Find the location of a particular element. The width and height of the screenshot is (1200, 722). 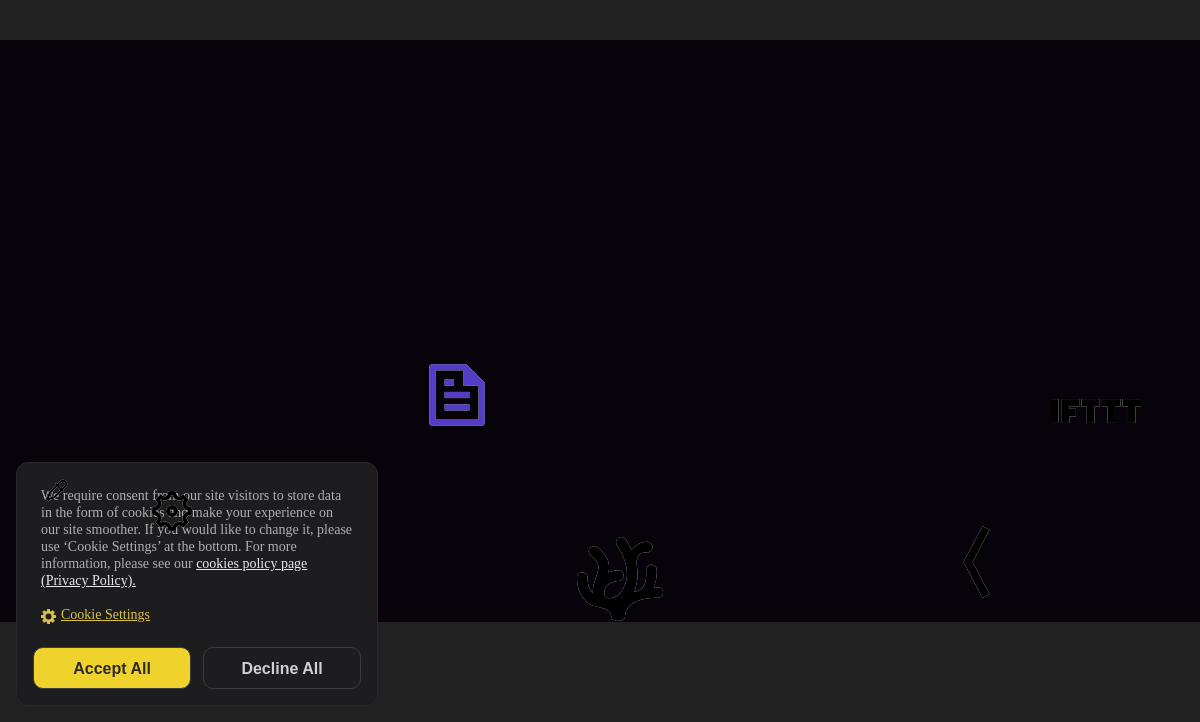

access settings or preferences is located at coordinates (172, 511).